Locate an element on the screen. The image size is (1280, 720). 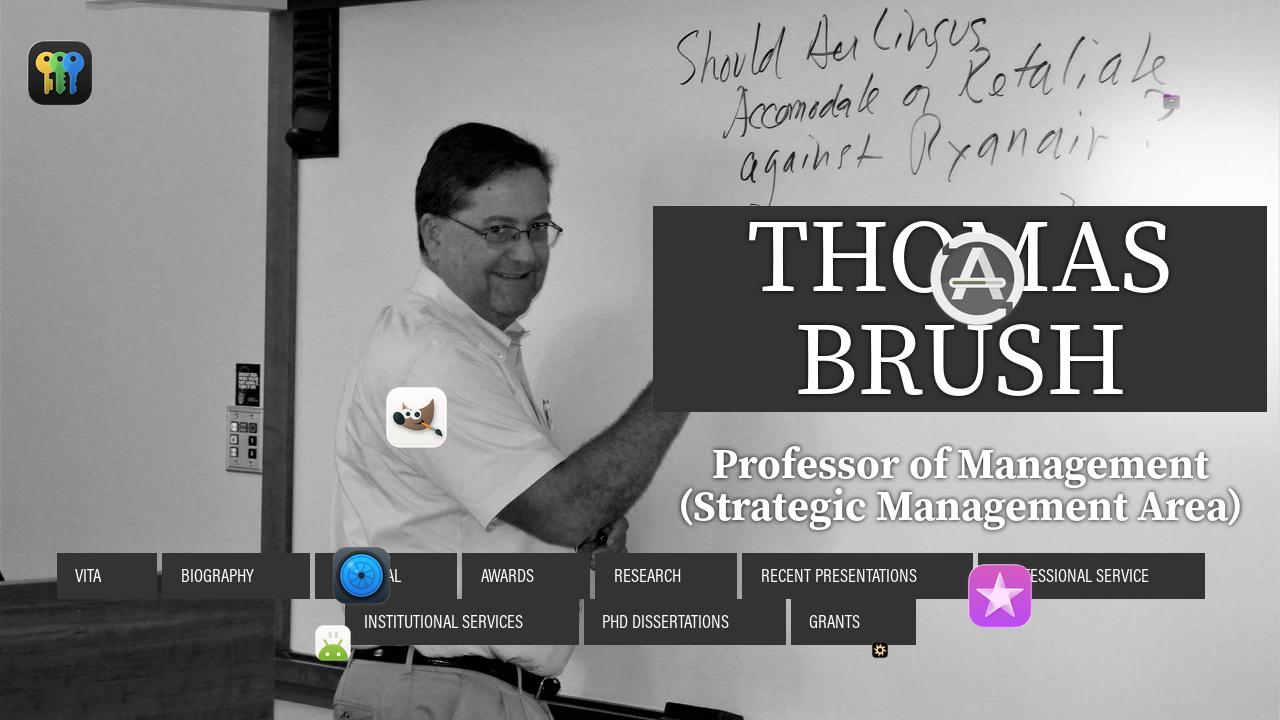
open digikam photo management app is located at coordinates (361, 575).